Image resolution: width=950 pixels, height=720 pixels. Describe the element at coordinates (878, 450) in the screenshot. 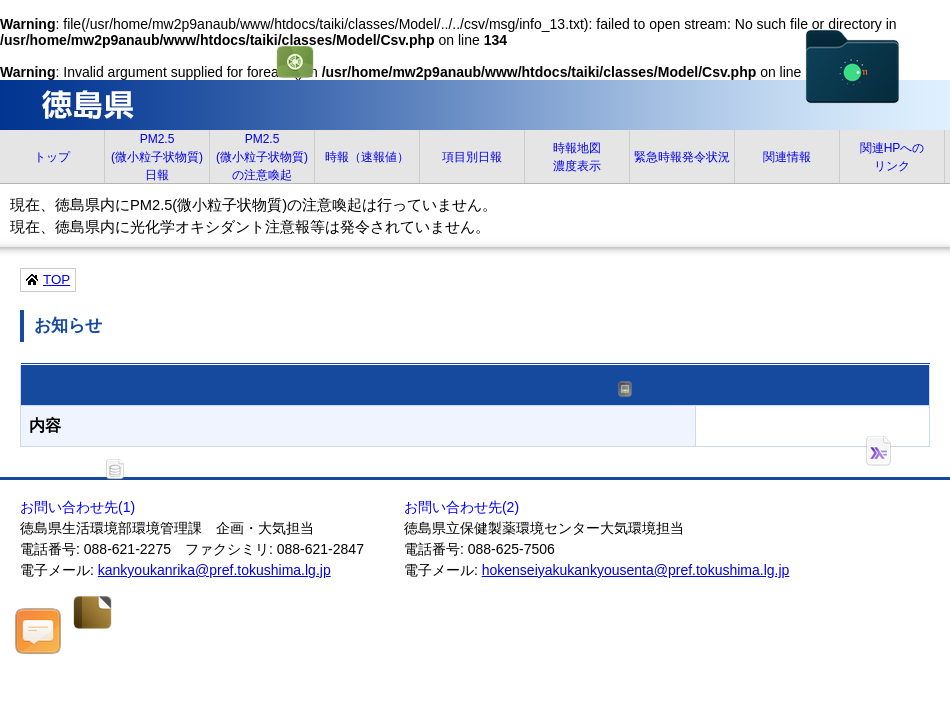

I see `a haskell source code file` at that location.